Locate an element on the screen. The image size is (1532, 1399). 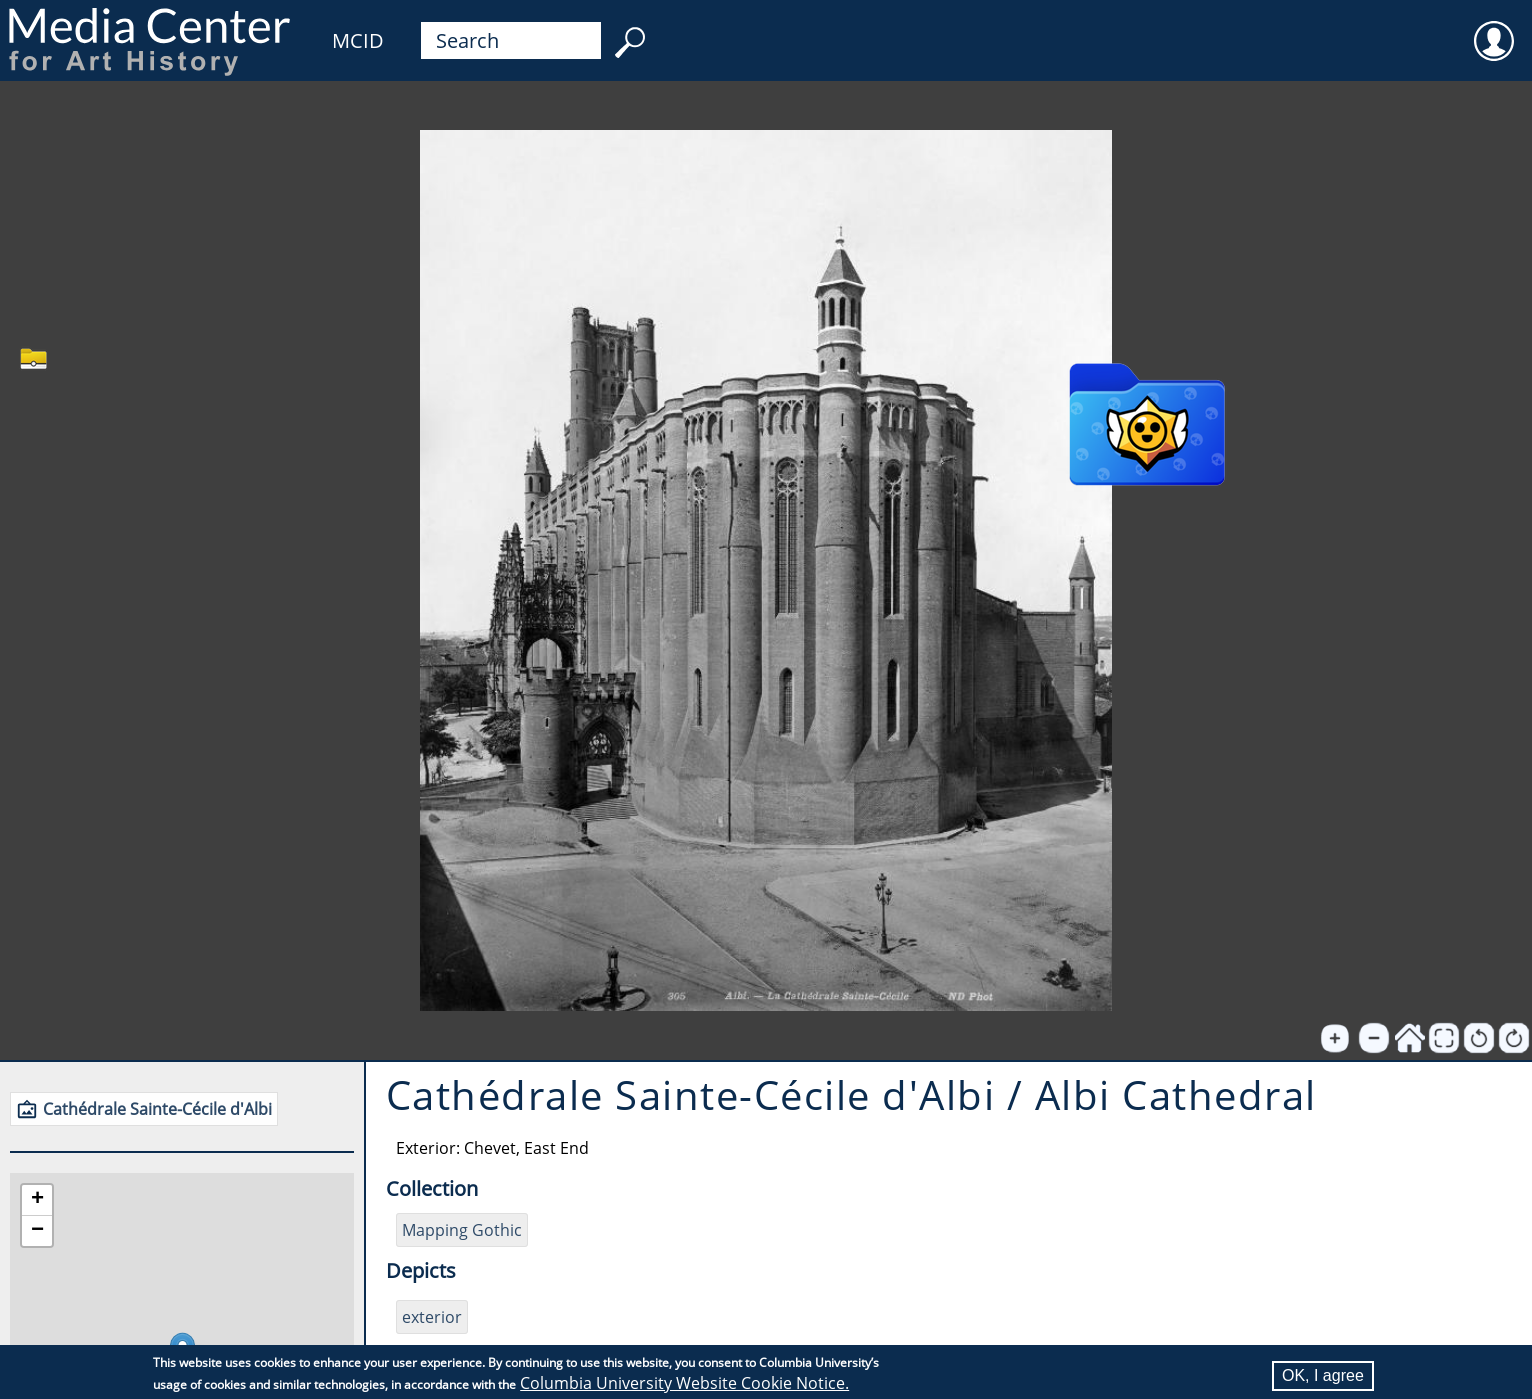
open folder containing Pokémon-related files is located at coordinates (33, 359).